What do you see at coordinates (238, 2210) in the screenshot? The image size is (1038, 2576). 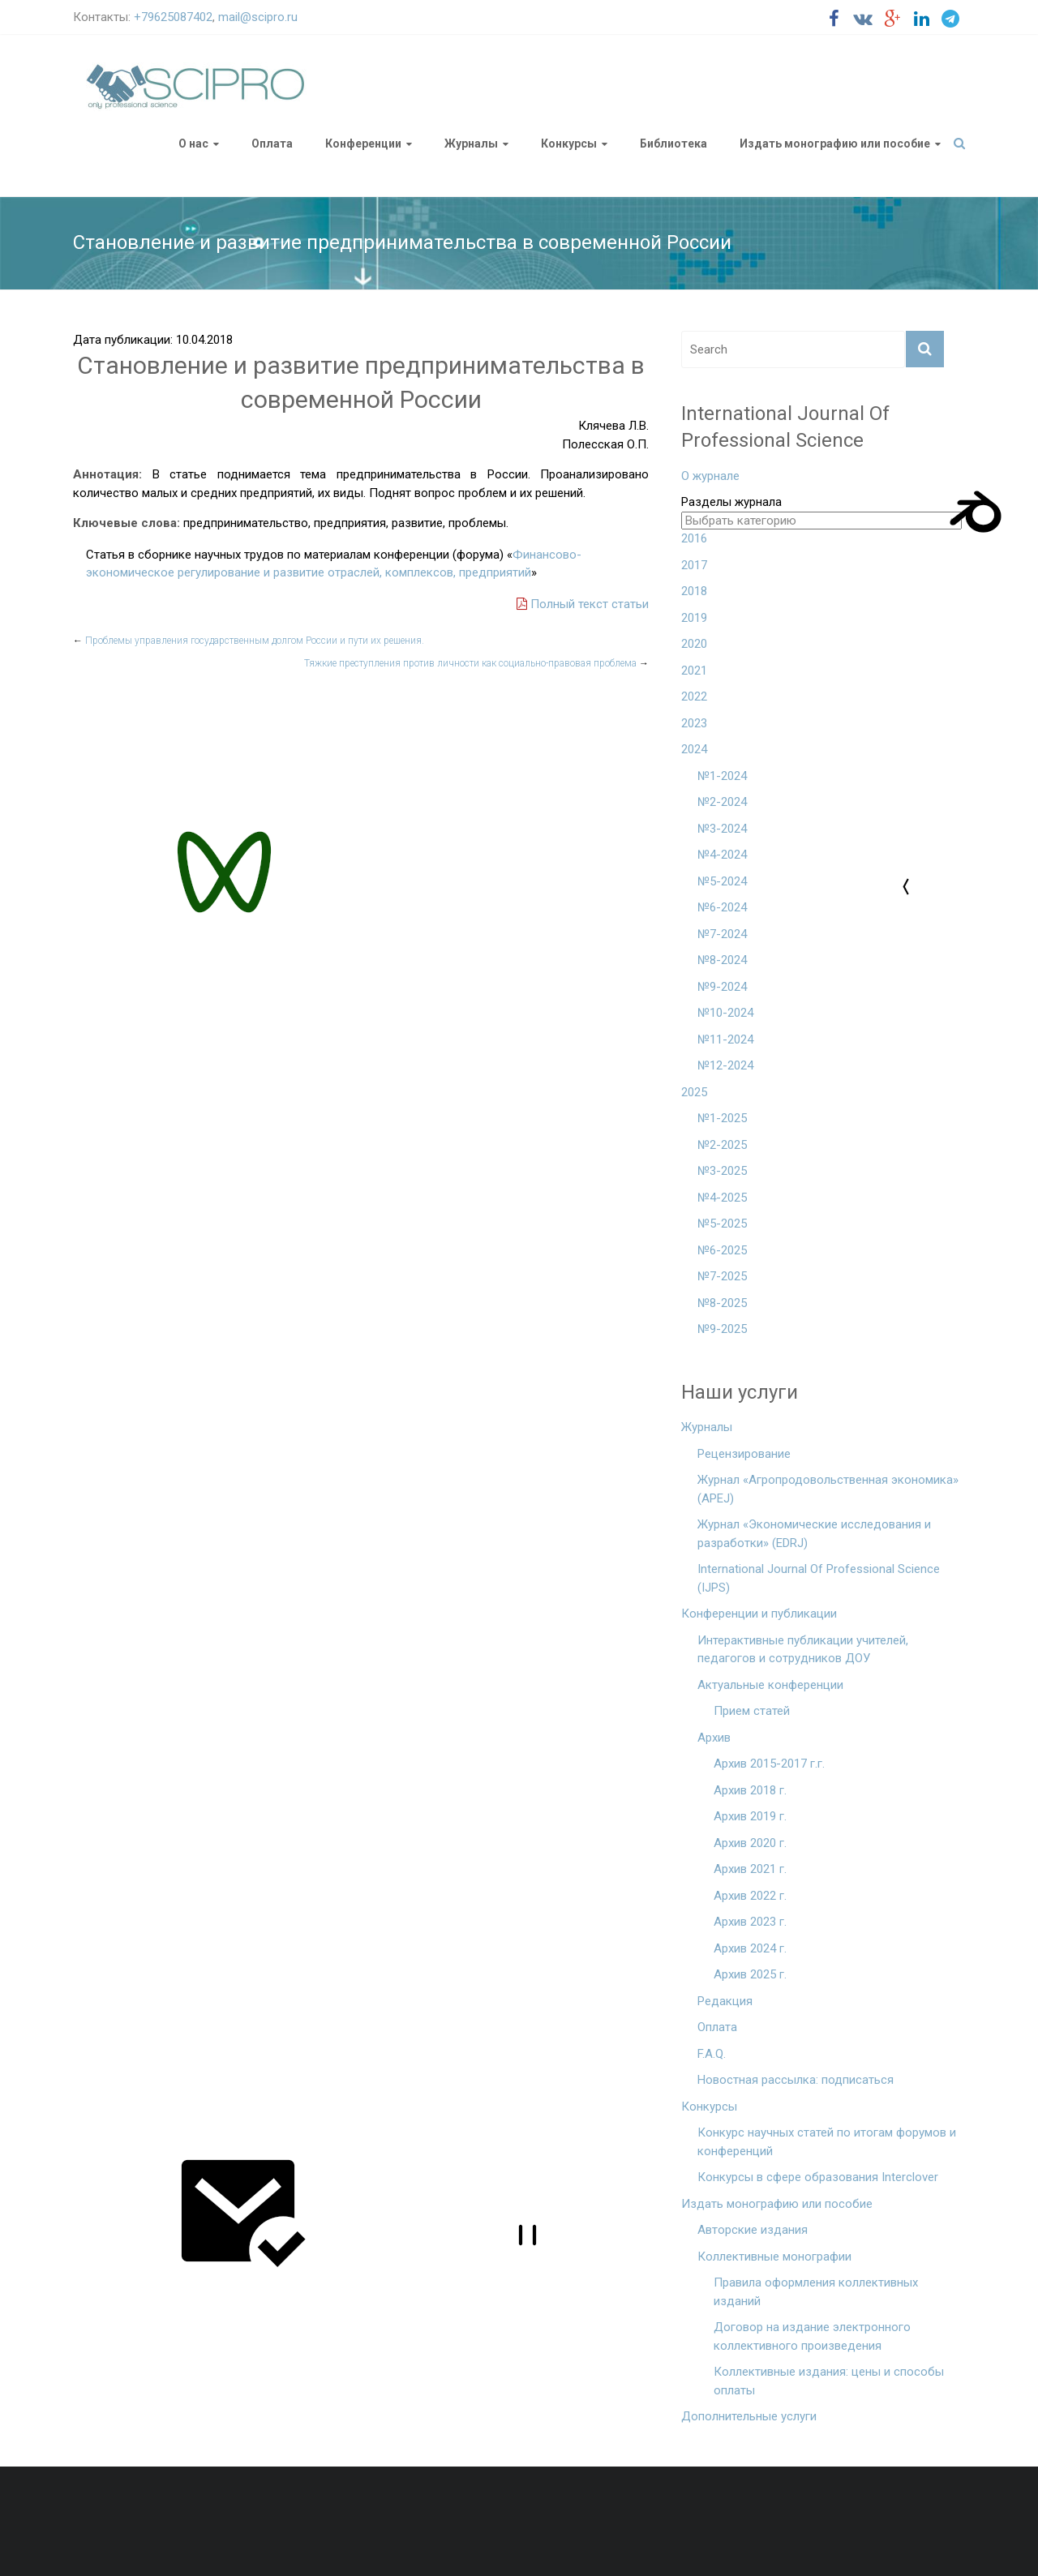 I see `email successfully sent or delivered` at bounding box center [238, 2210].